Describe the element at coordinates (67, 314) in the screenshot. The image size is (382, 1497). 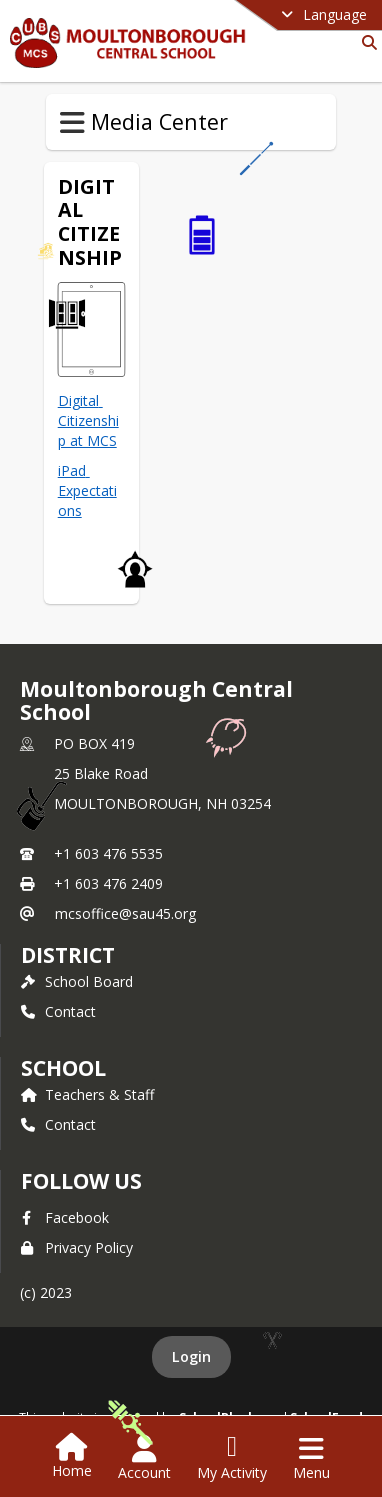
I see `open a new window or panel` at that location.